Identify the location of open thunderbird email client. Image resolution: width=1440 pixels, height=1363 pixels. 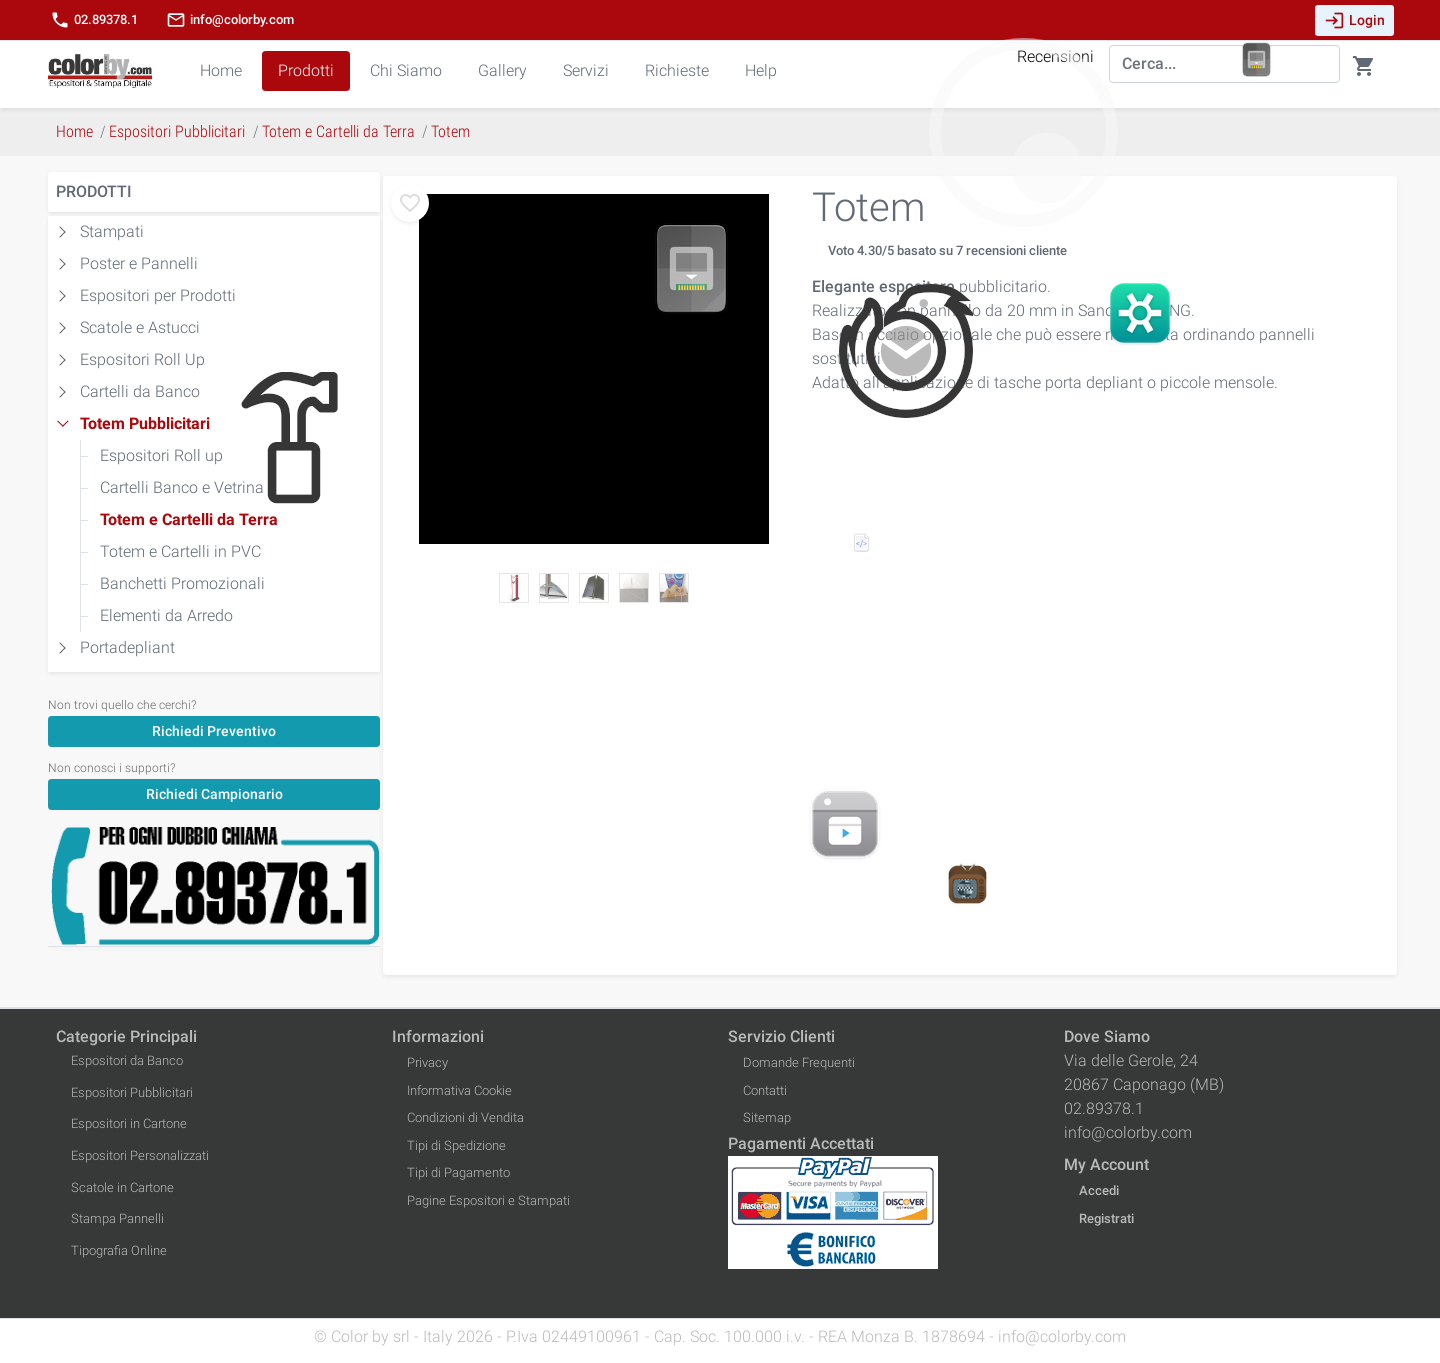
(906, 351).